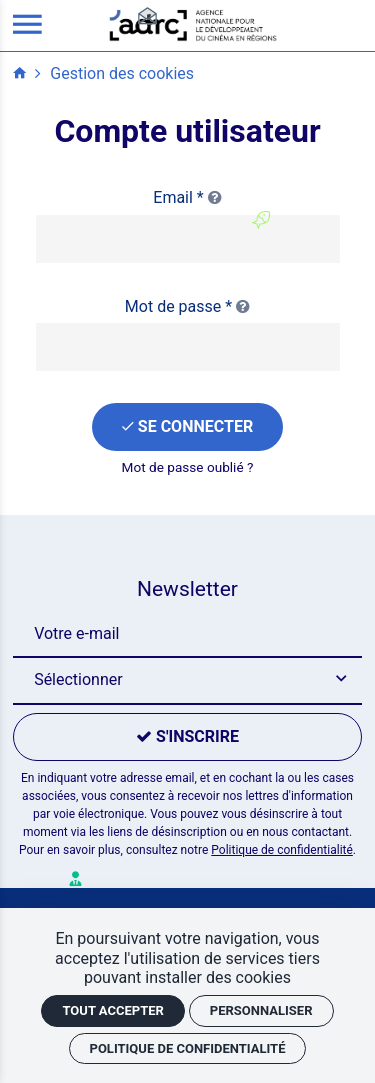 Image resolution: width=375 pixels, height=1083 pixels. Describe the element at coordinates (262, 219) in the screenshot. I see `indicates seafood or fish-related content` at that location.